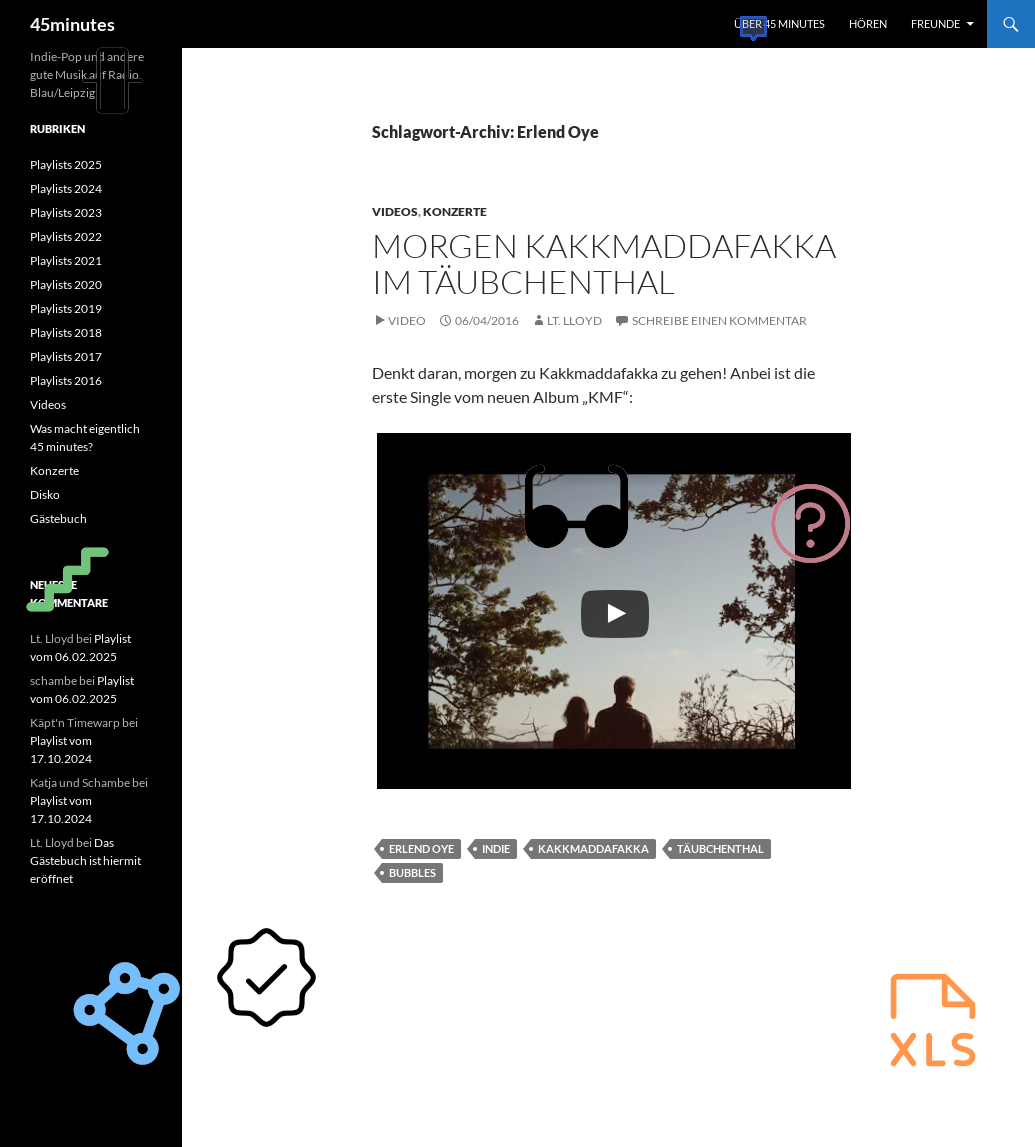 This screenshot has width=1035, height=1147. What do you see at coordinates (112, 80) in the screenshot?
I see `center align object vertically` at bounding box center [112, 80].